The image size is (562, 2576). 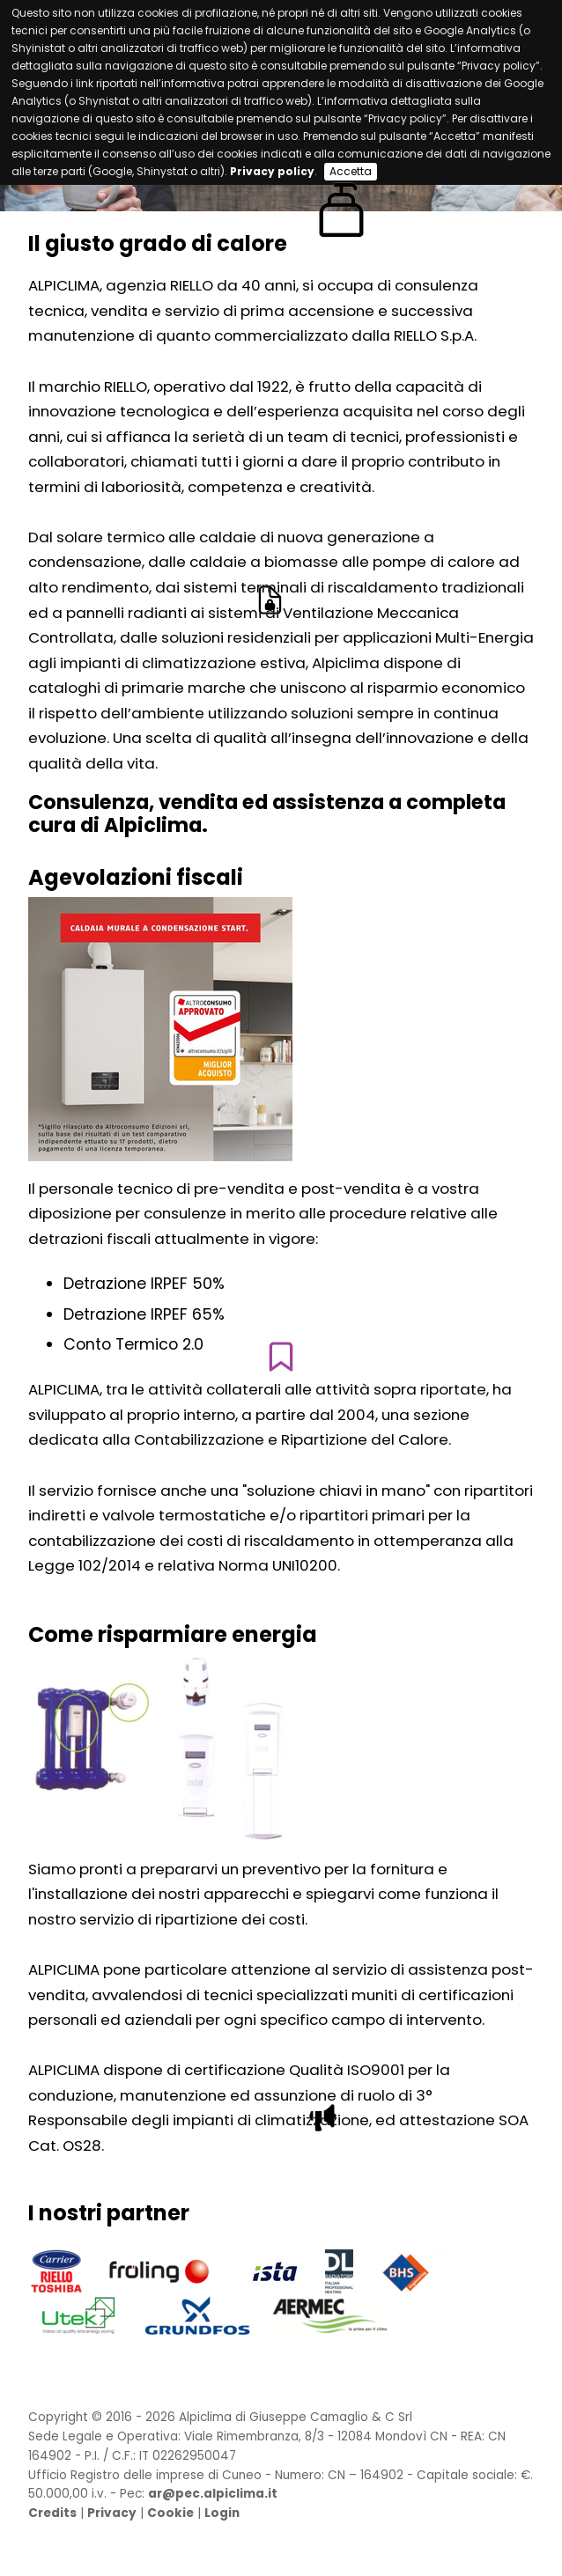 I want to click on access hand washing or hygiene instructions, so click(x=341, y=210).